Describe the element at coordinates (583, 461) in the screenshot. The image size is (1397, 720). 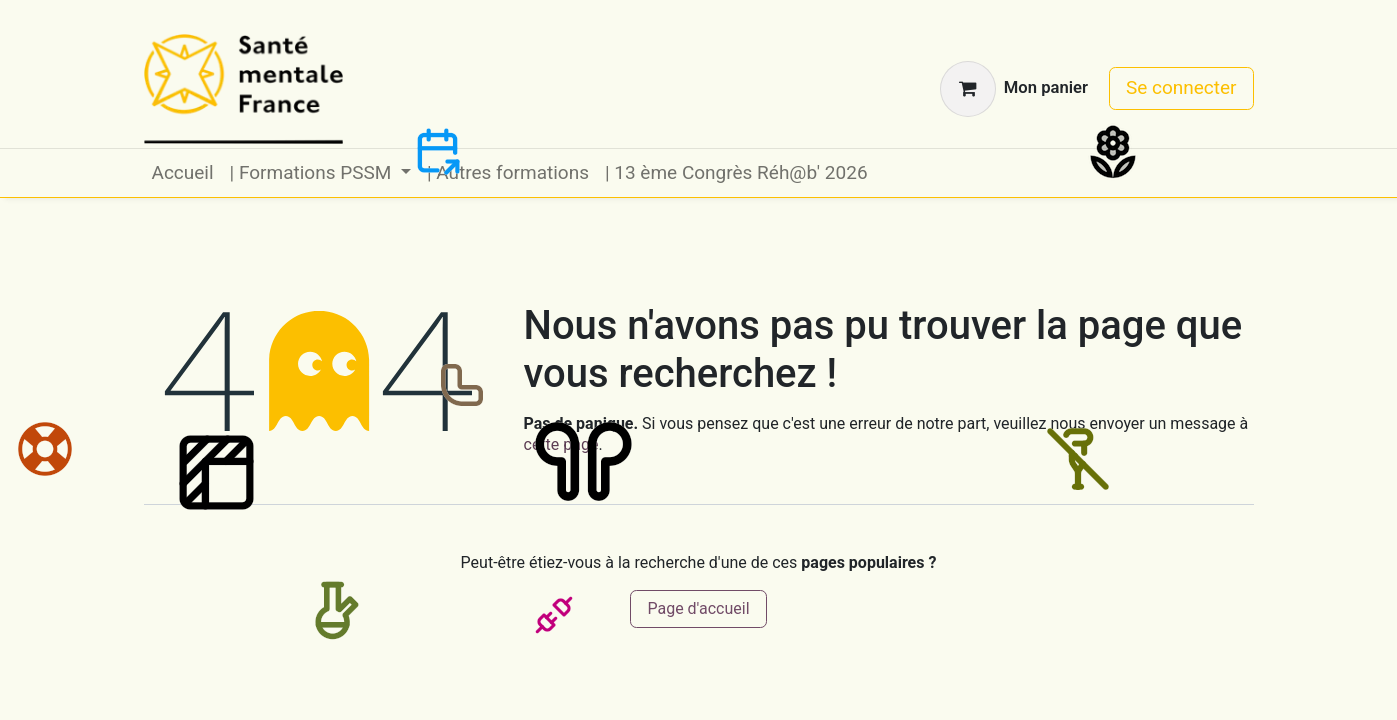
I see `connect to airpods or wireless earbuds` at that location.